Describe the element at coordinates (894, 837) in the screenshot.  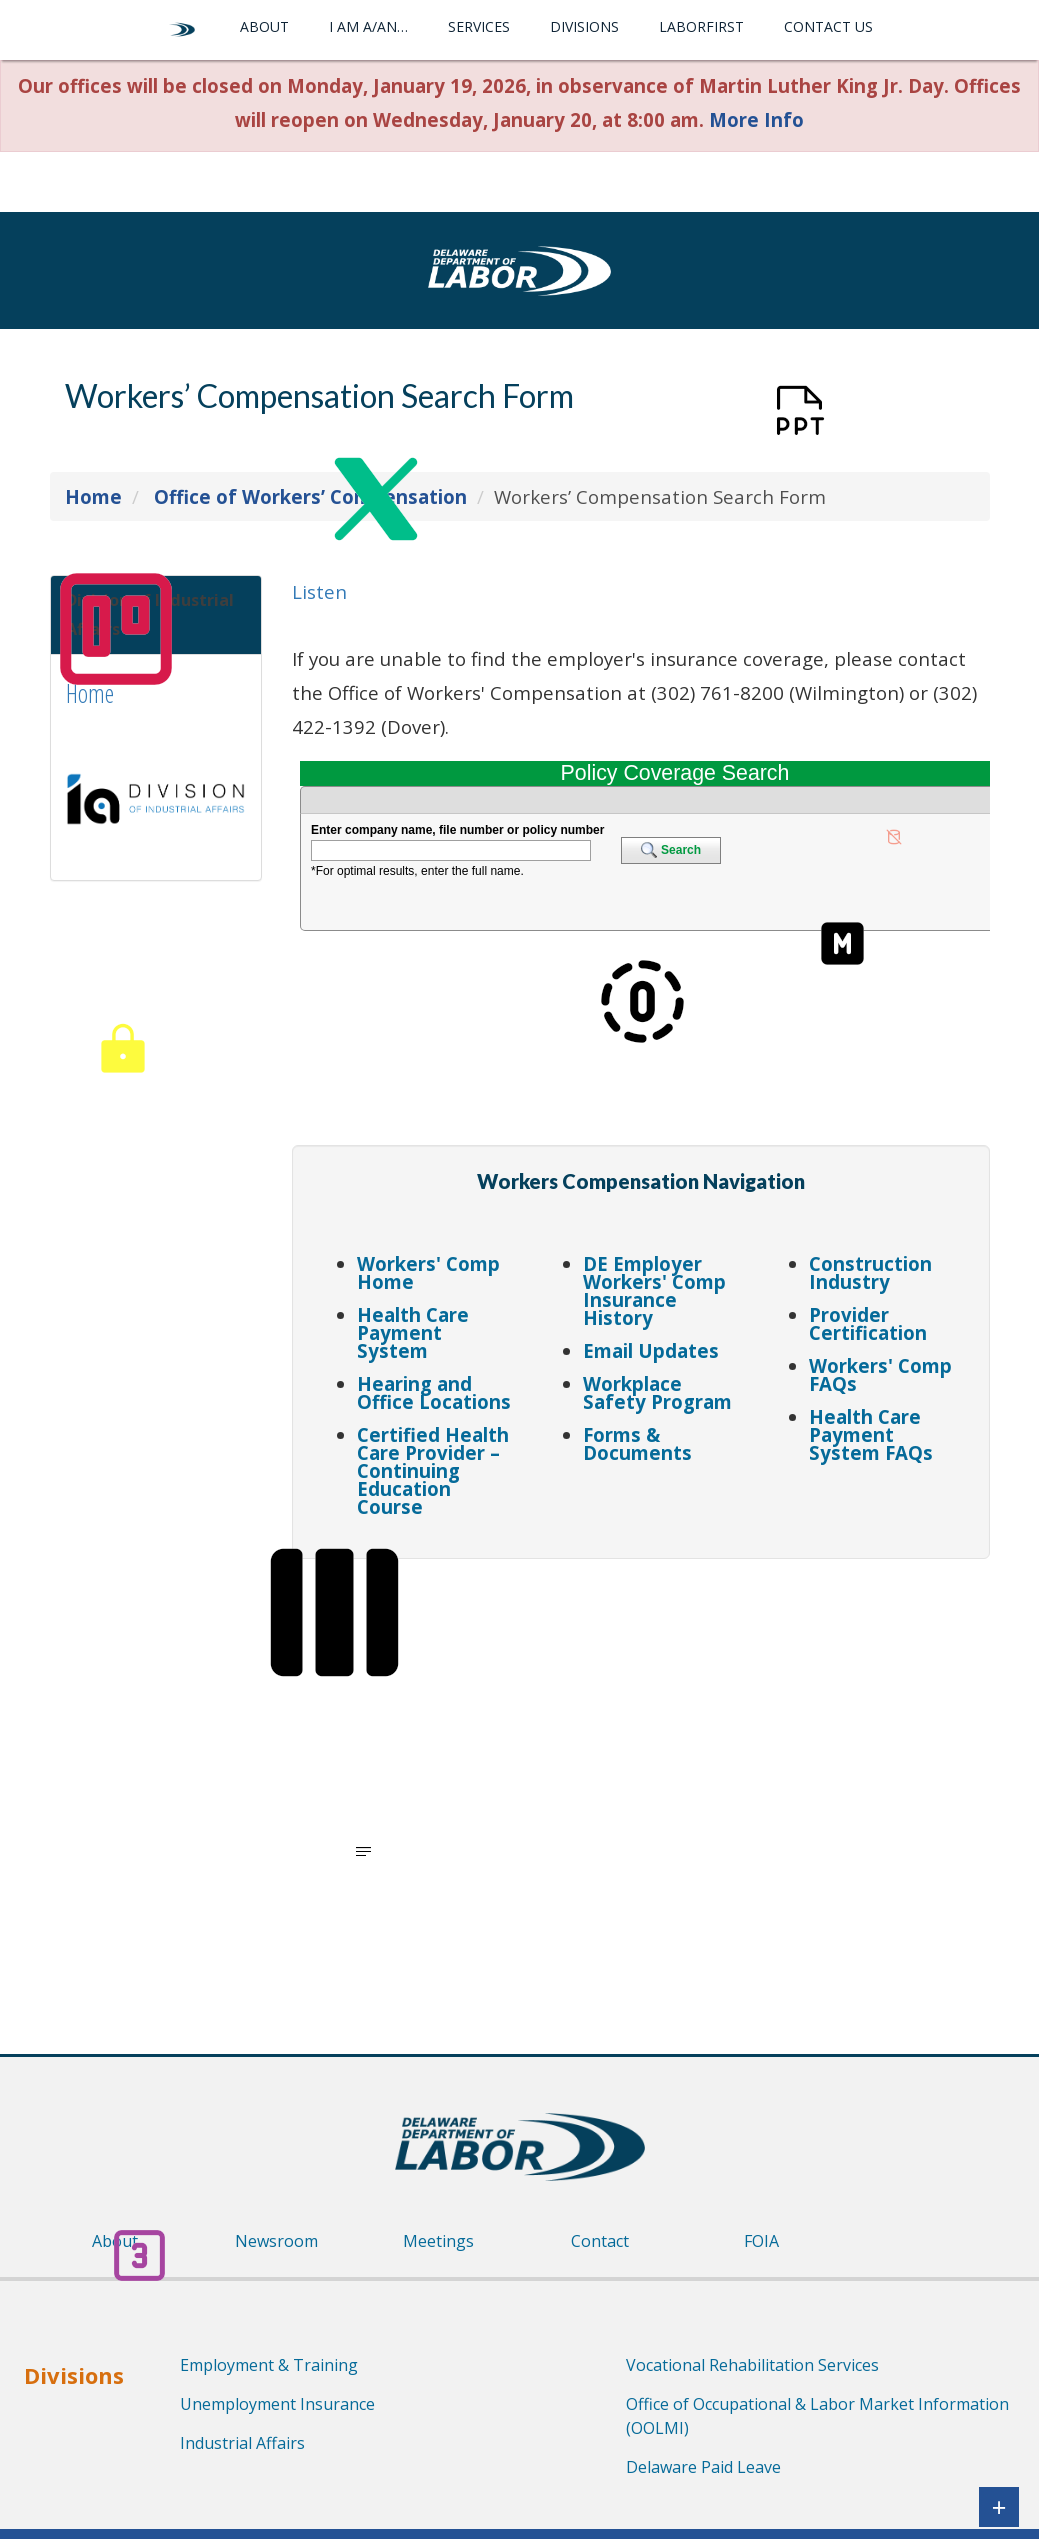
I see `database or storage unavailable` at that location.